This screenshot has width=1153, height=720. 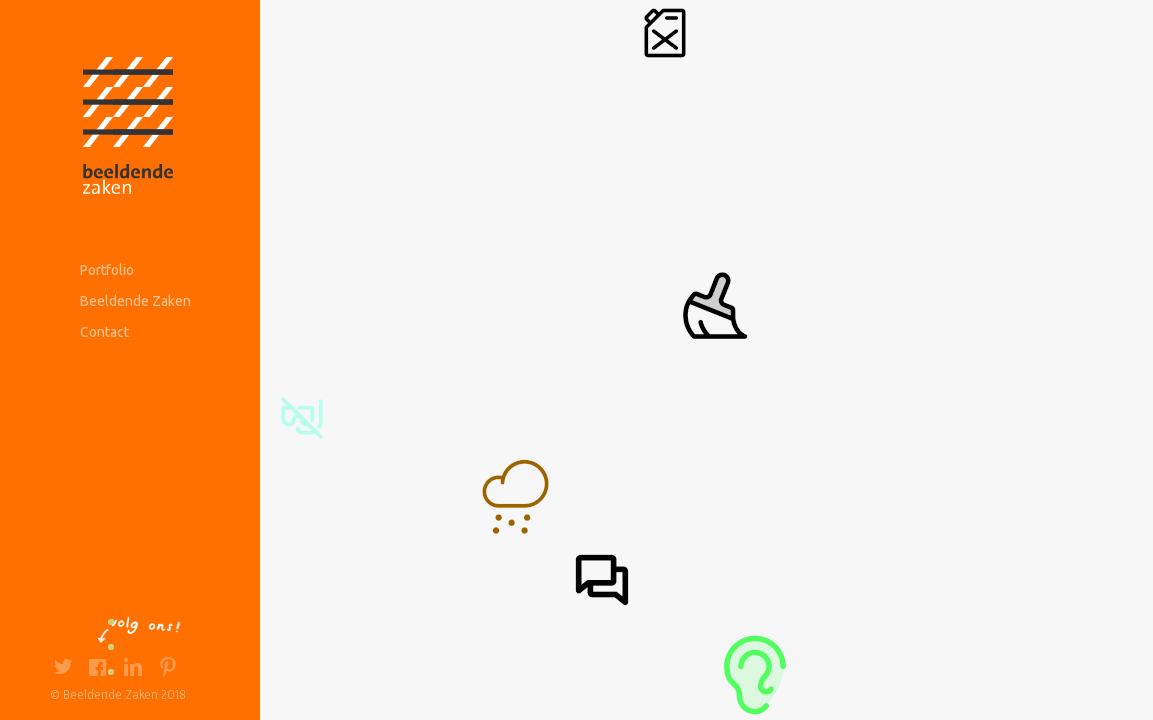 I want to click on open more options menu, so click(x=111, y=647).